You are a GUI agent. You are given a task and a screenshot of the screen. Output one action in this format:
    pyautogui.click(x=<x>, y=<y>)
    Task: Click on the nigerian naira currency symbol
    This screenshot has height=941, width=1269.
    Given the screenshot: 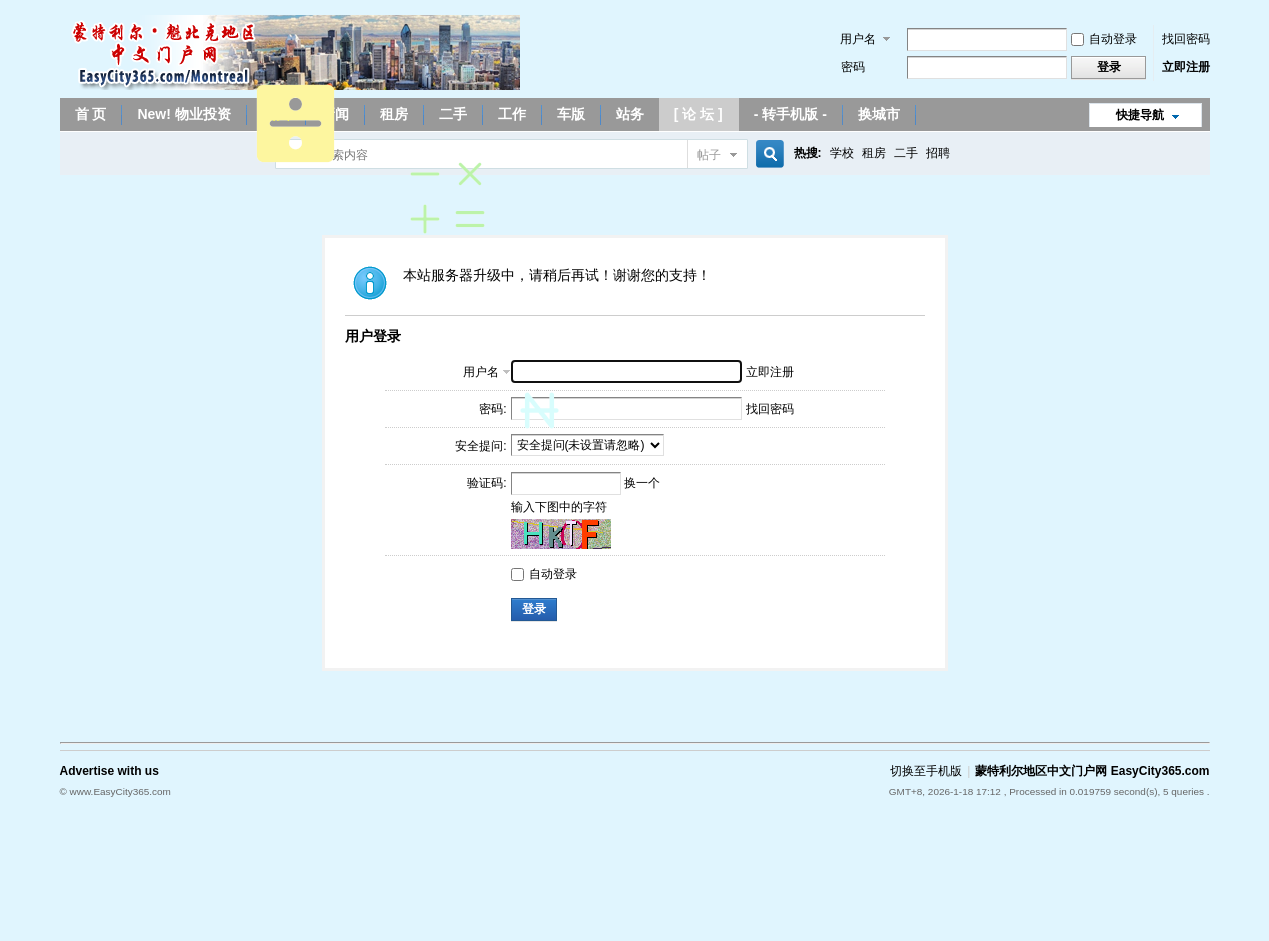 What is the action you would take?
    pyautogui.click(x=539, y=410)
    